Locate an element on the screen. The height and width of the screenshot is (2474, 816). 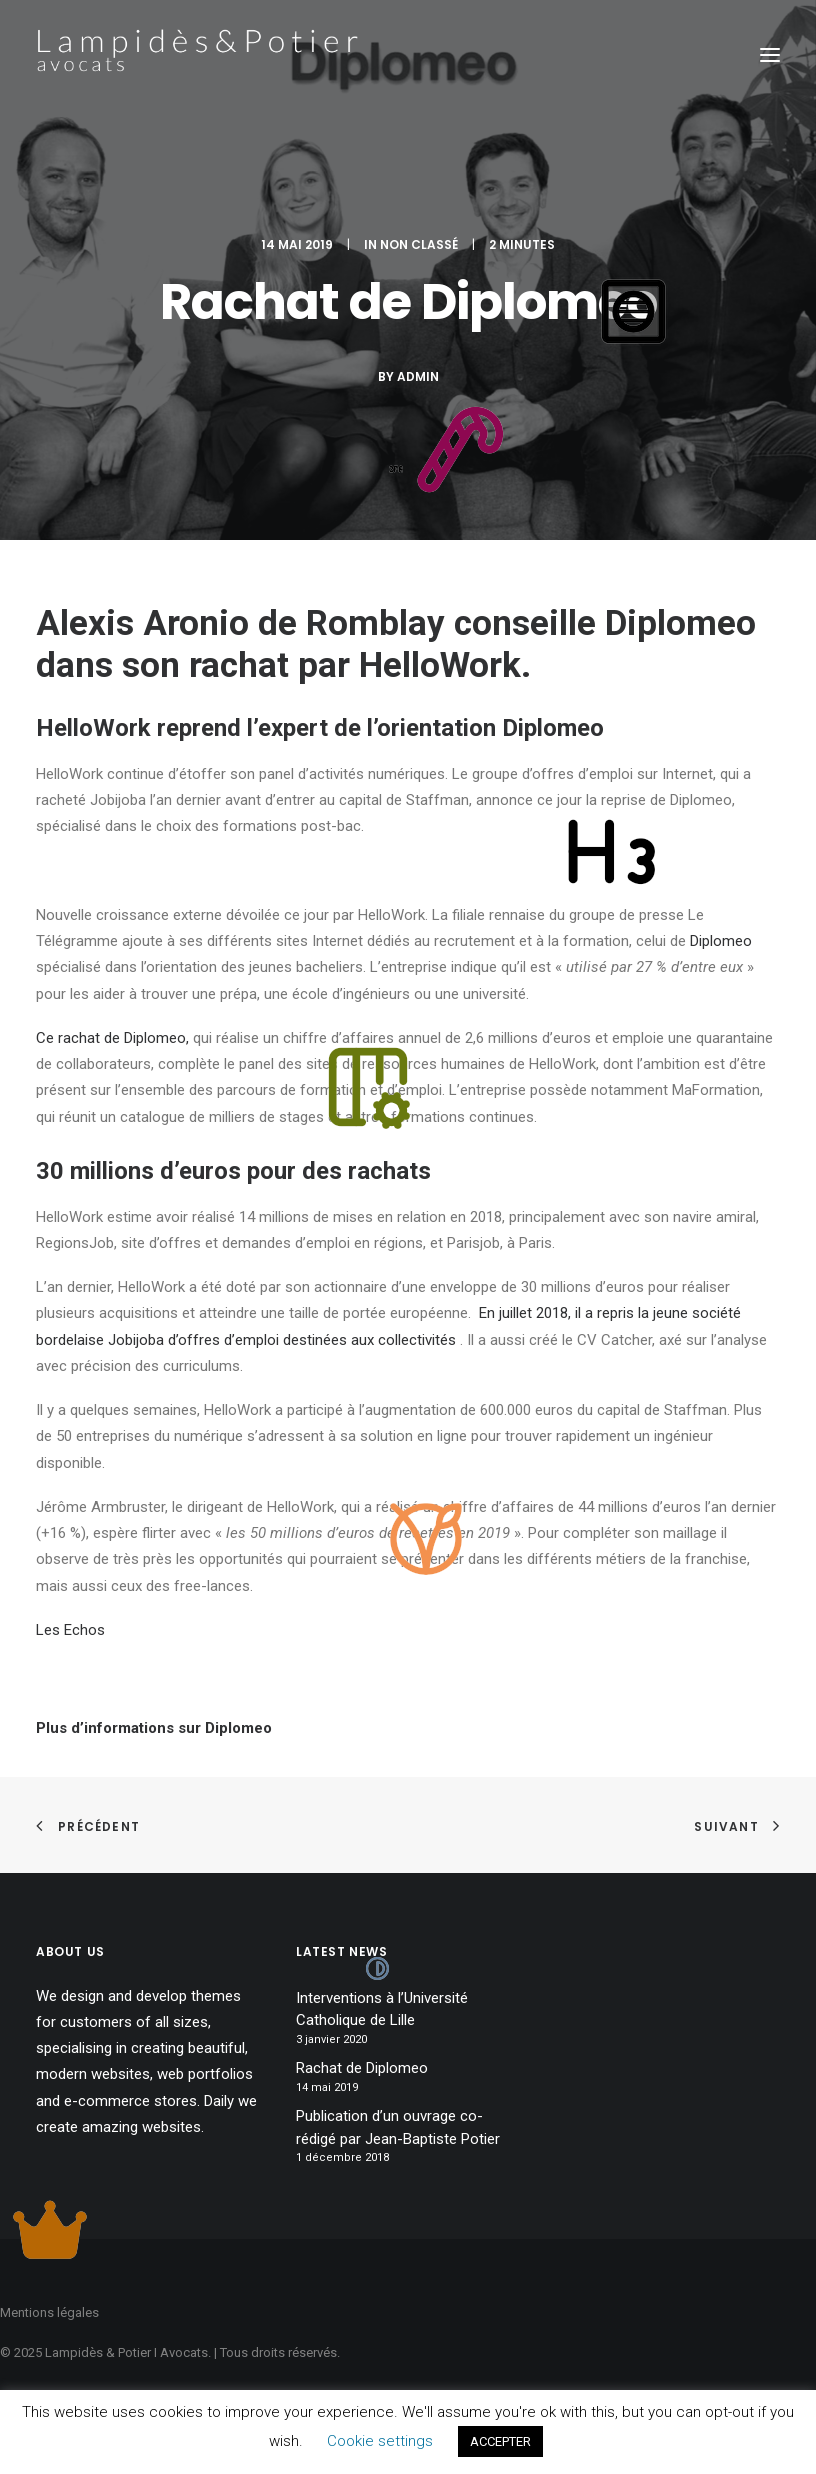
filter for vegan menu options is located at coordinates (426, 1539).